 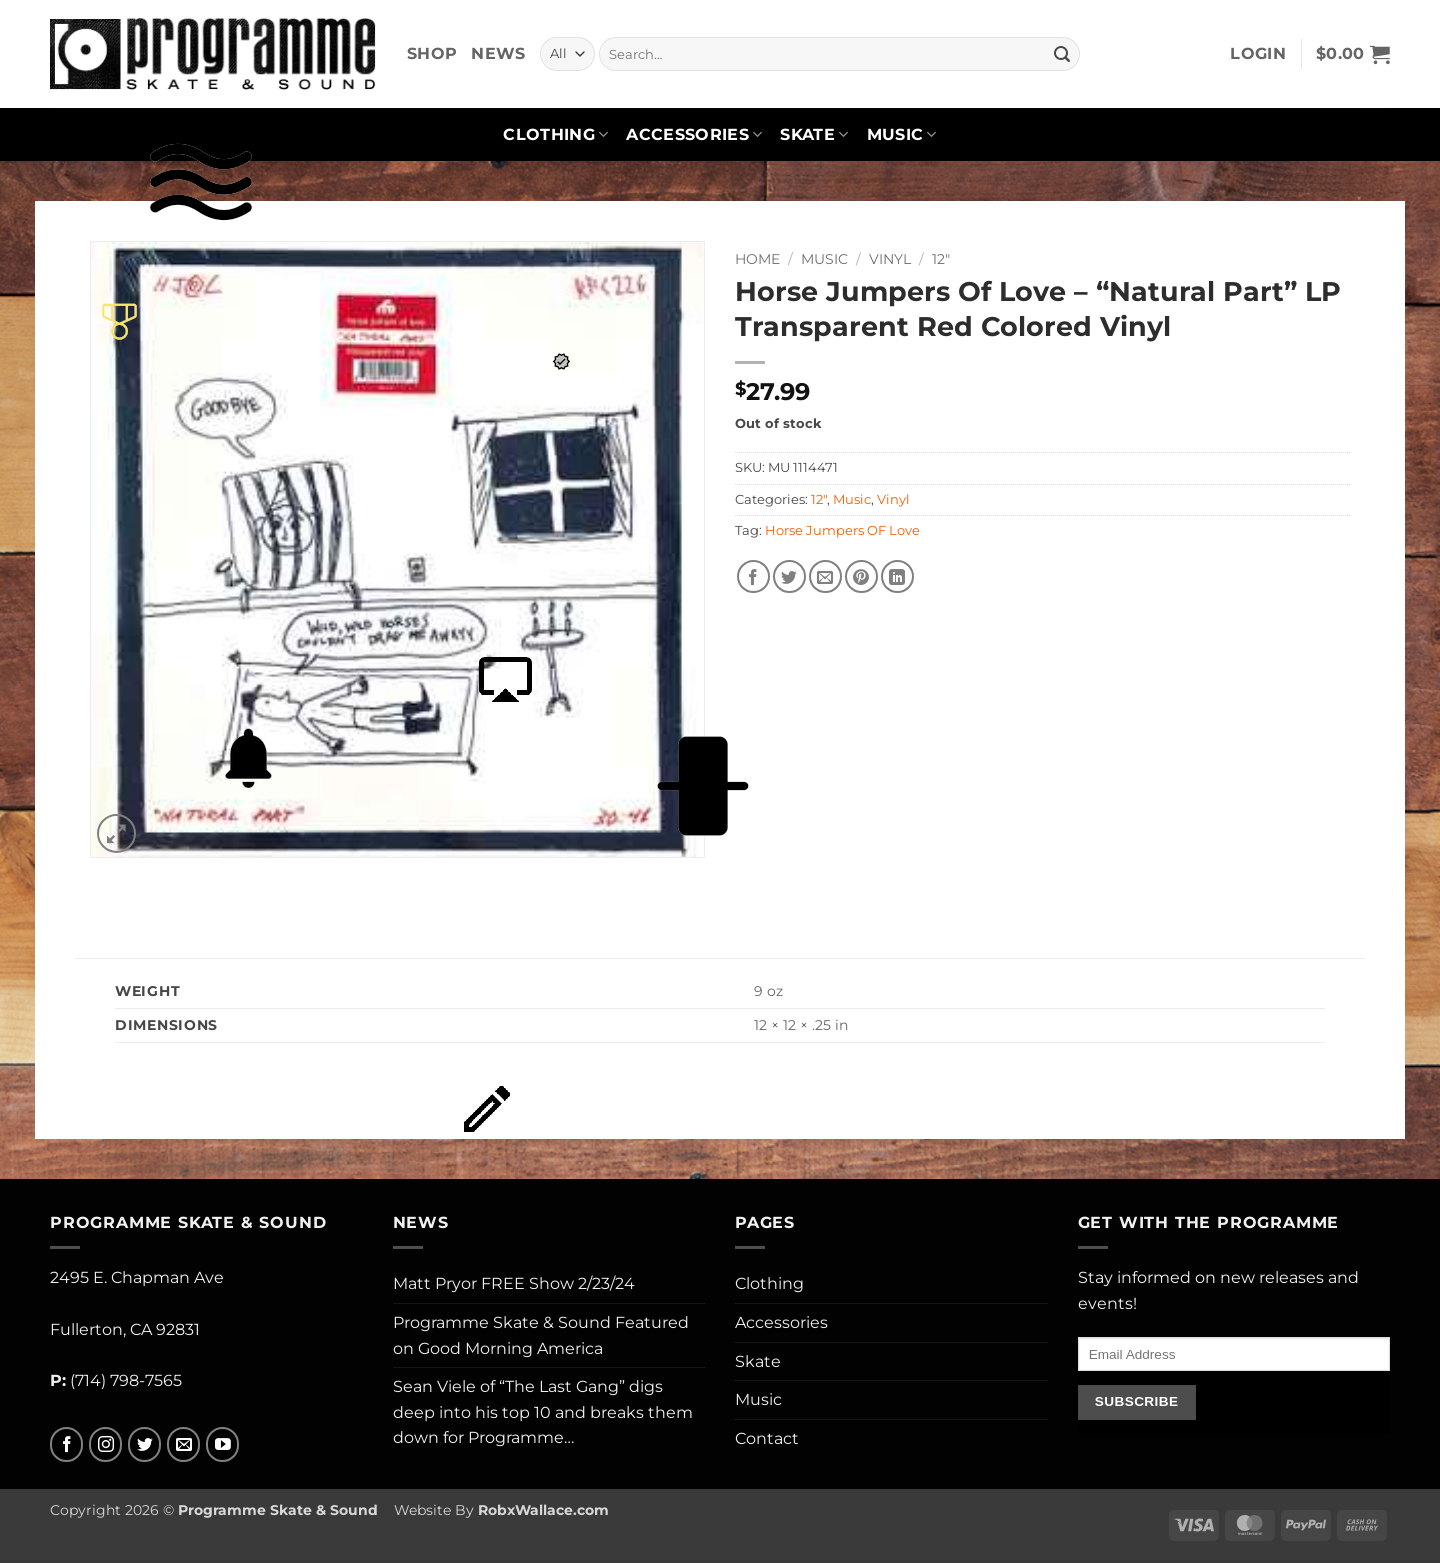 I want to click on indicates water or liquid-related content, so click(x=201, y=182).